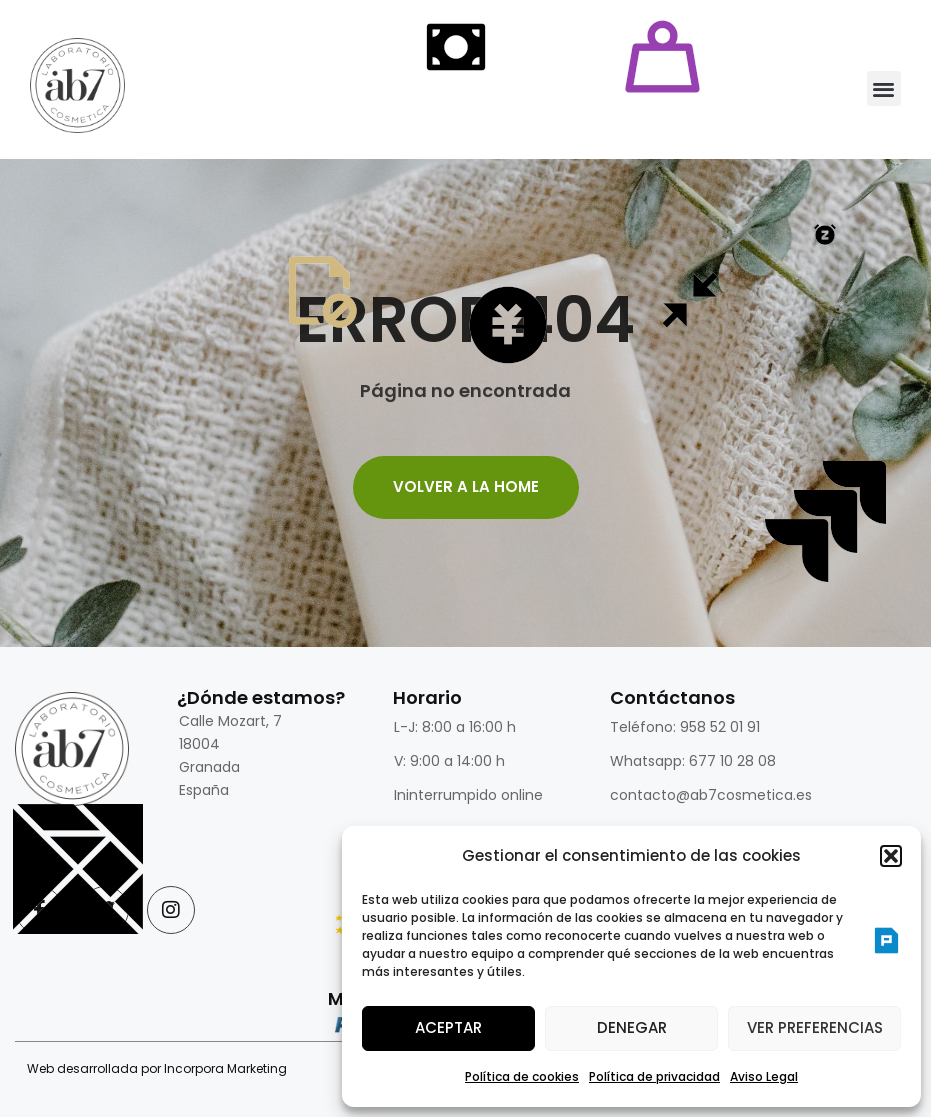  I want to click on collapse or minimize an expanded view, so click(690, 300).